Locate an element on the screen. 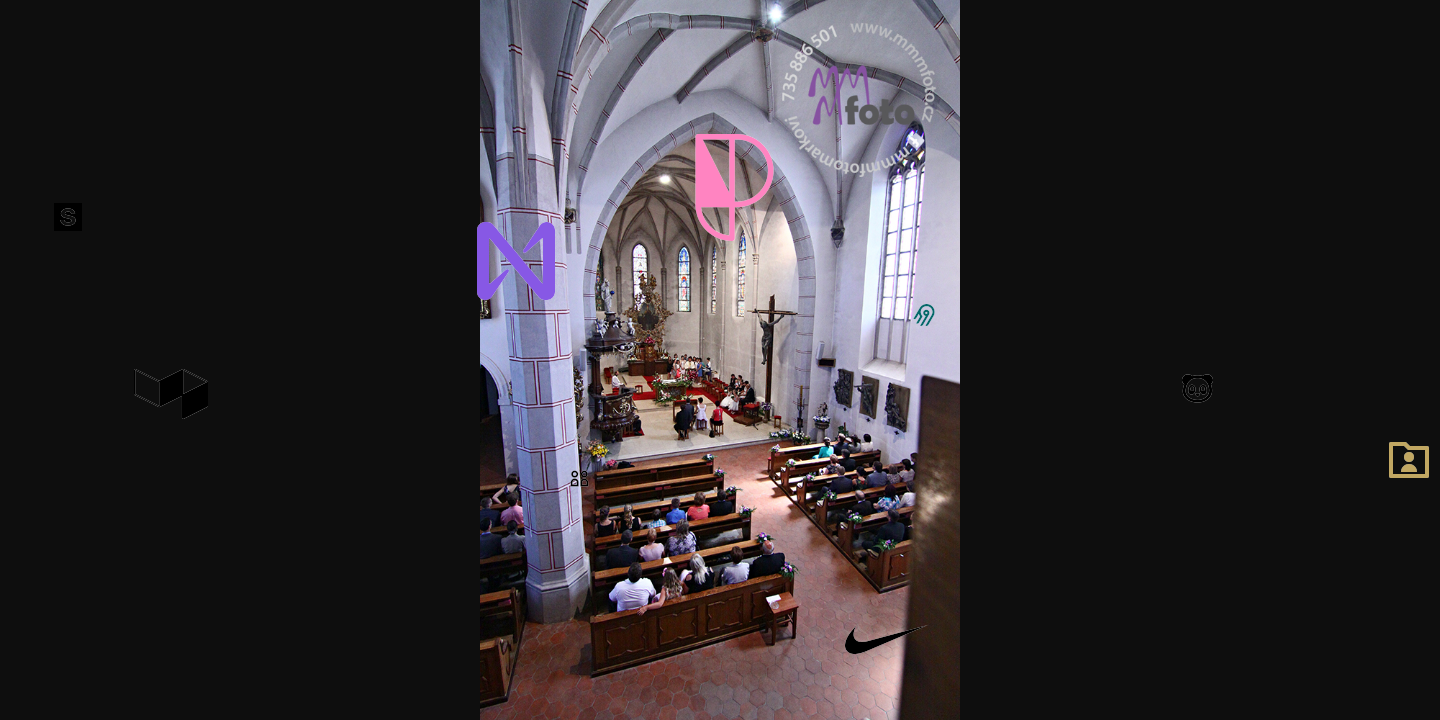 Image resolution: width=1440 pixels, height=720 pixels. visit the Phosphor Icons website is located at coordinates (734, 187).